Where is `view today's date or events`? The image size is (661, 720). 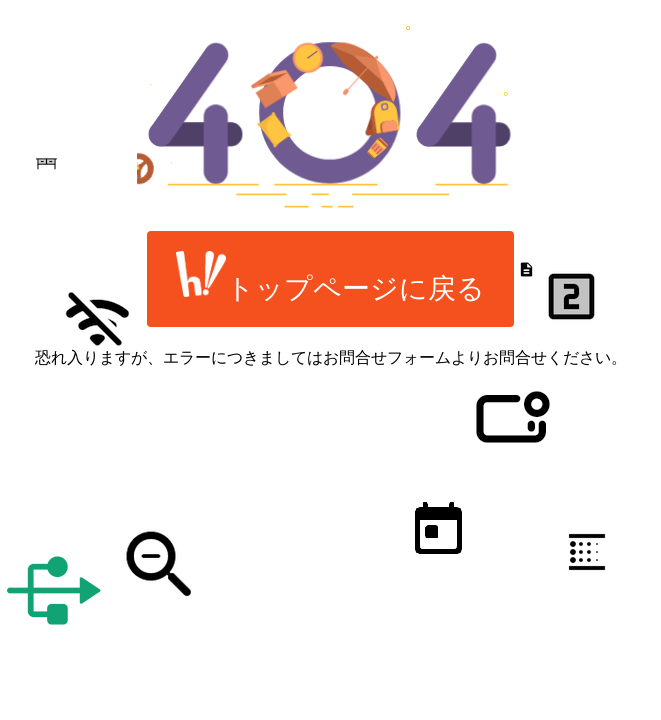
view today's date or events is located at coordinates (438, 530).